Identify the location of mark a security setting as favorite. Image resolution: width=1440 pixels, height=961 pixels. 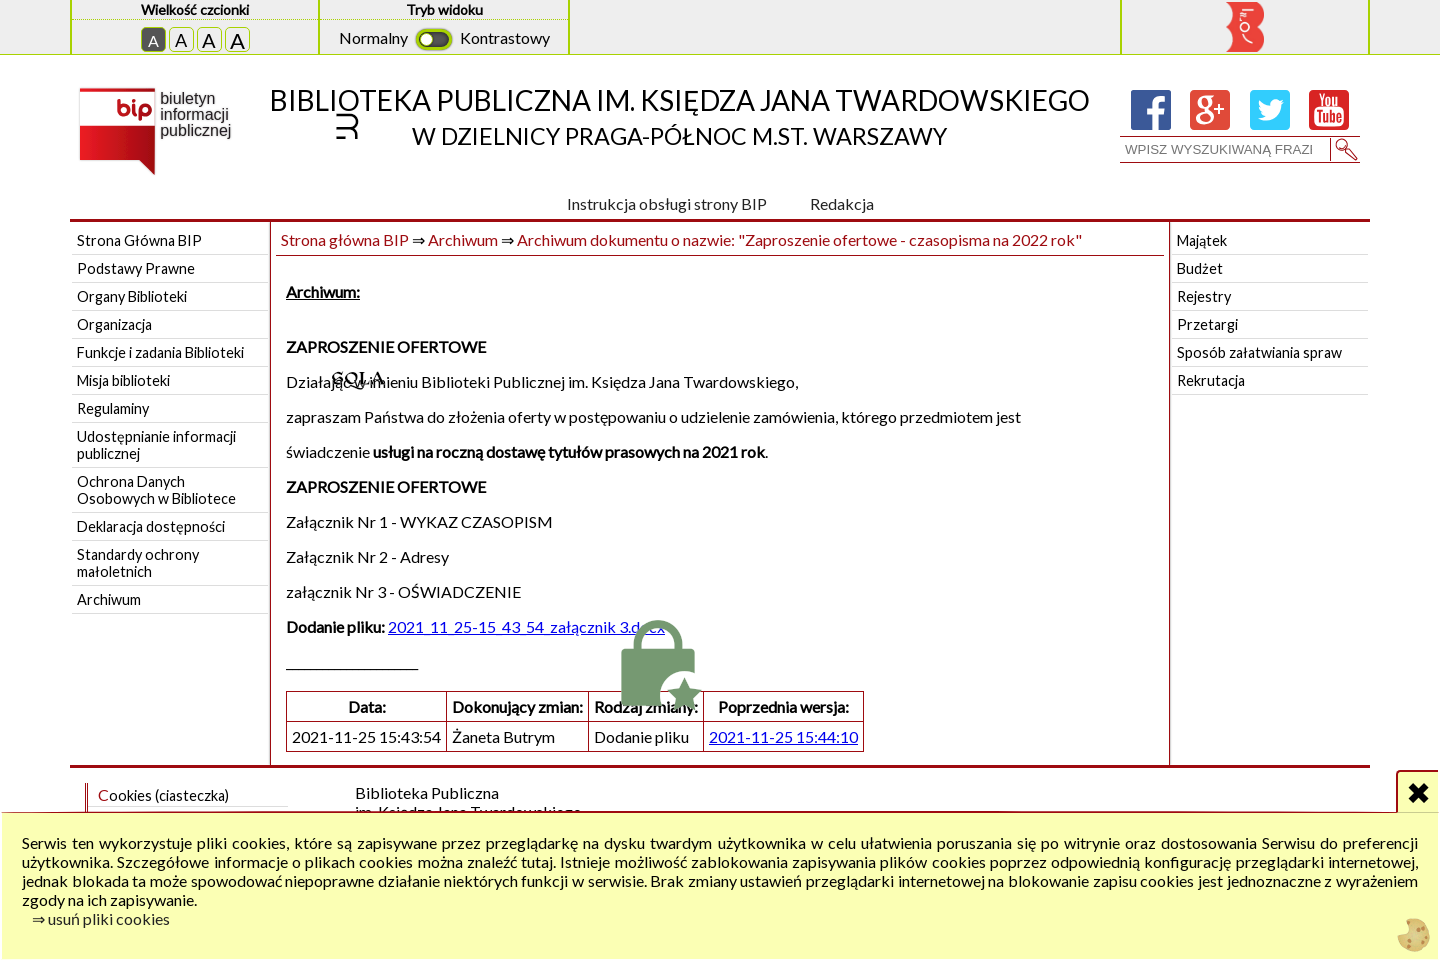
(658, 665).